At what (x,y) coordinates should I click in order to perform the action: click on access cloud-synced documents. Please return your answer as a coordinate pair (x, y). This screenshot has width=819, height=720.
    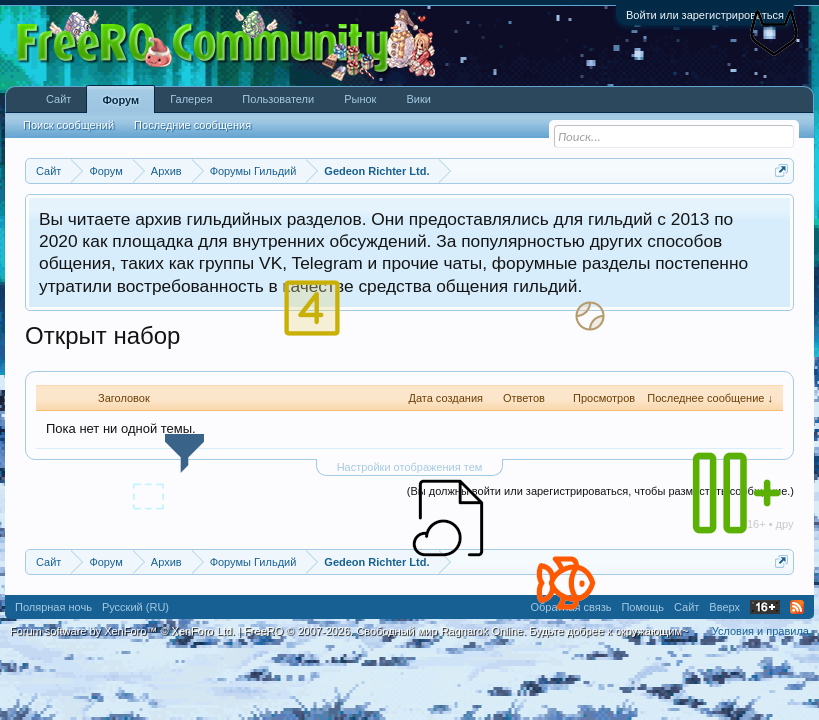
    Looking at the image, I should click on (451, 518).